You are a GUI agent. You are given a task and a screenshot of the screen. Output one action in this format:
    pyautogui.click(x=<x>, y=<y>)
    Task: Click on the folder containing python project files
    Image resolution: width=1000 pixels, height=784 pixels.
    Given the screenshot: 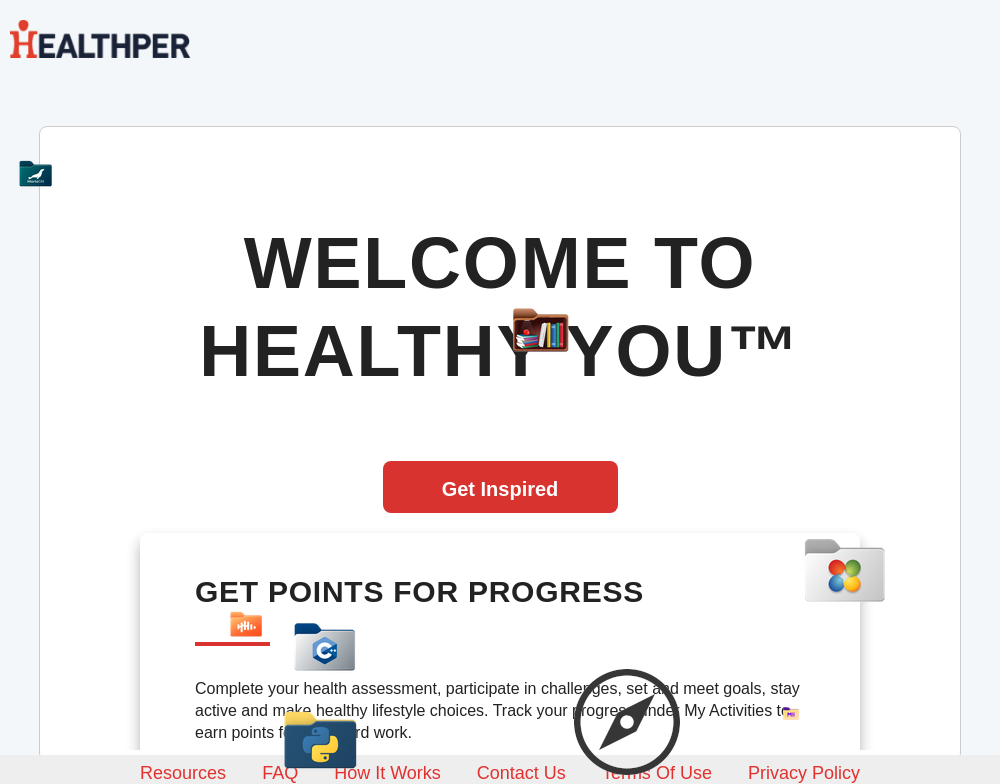 What is the action you would take?
    pyautogui.click(x=320, y=742)
    